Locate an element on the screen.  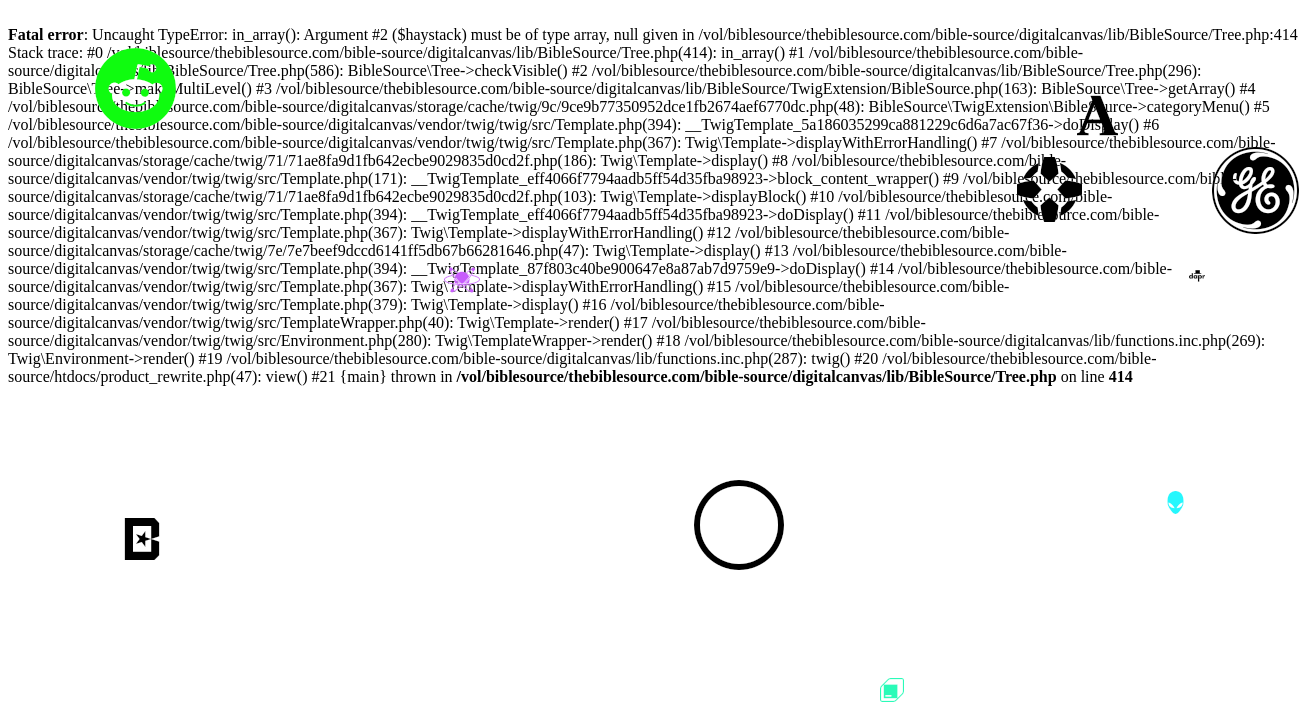
visit the IGN gaming news and reviews website is located at coordinates (1049, 189).